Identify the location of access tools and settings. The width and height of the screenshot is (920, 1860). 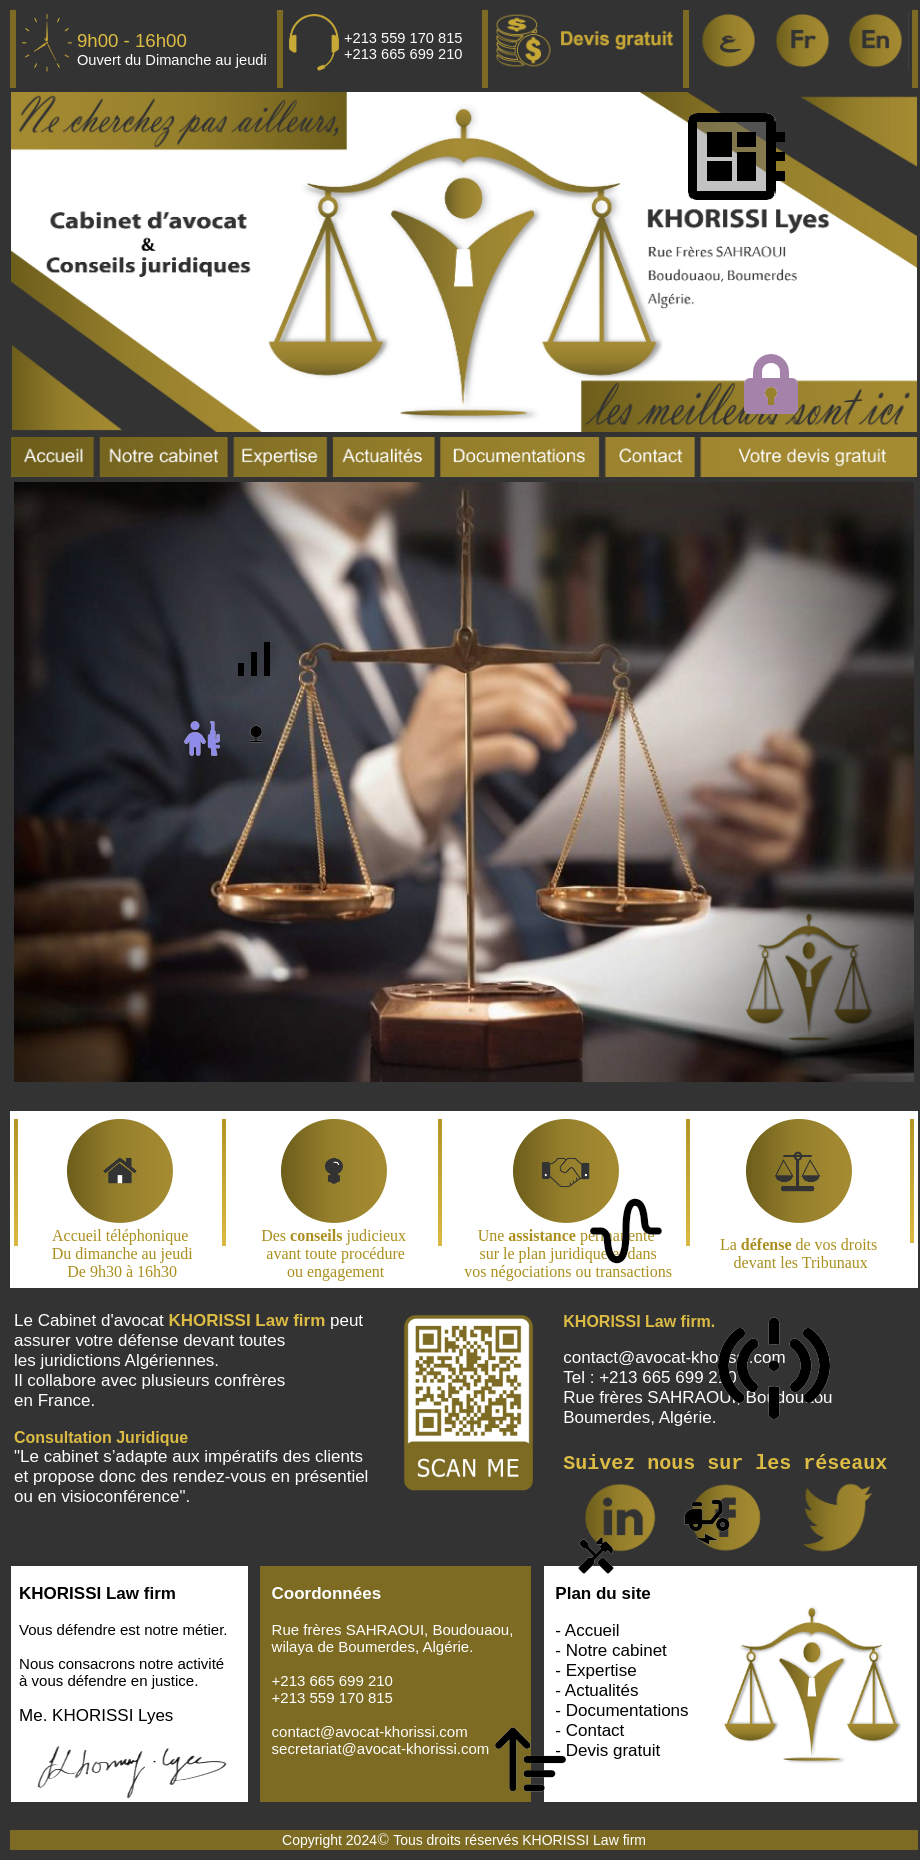
(596, 1556).